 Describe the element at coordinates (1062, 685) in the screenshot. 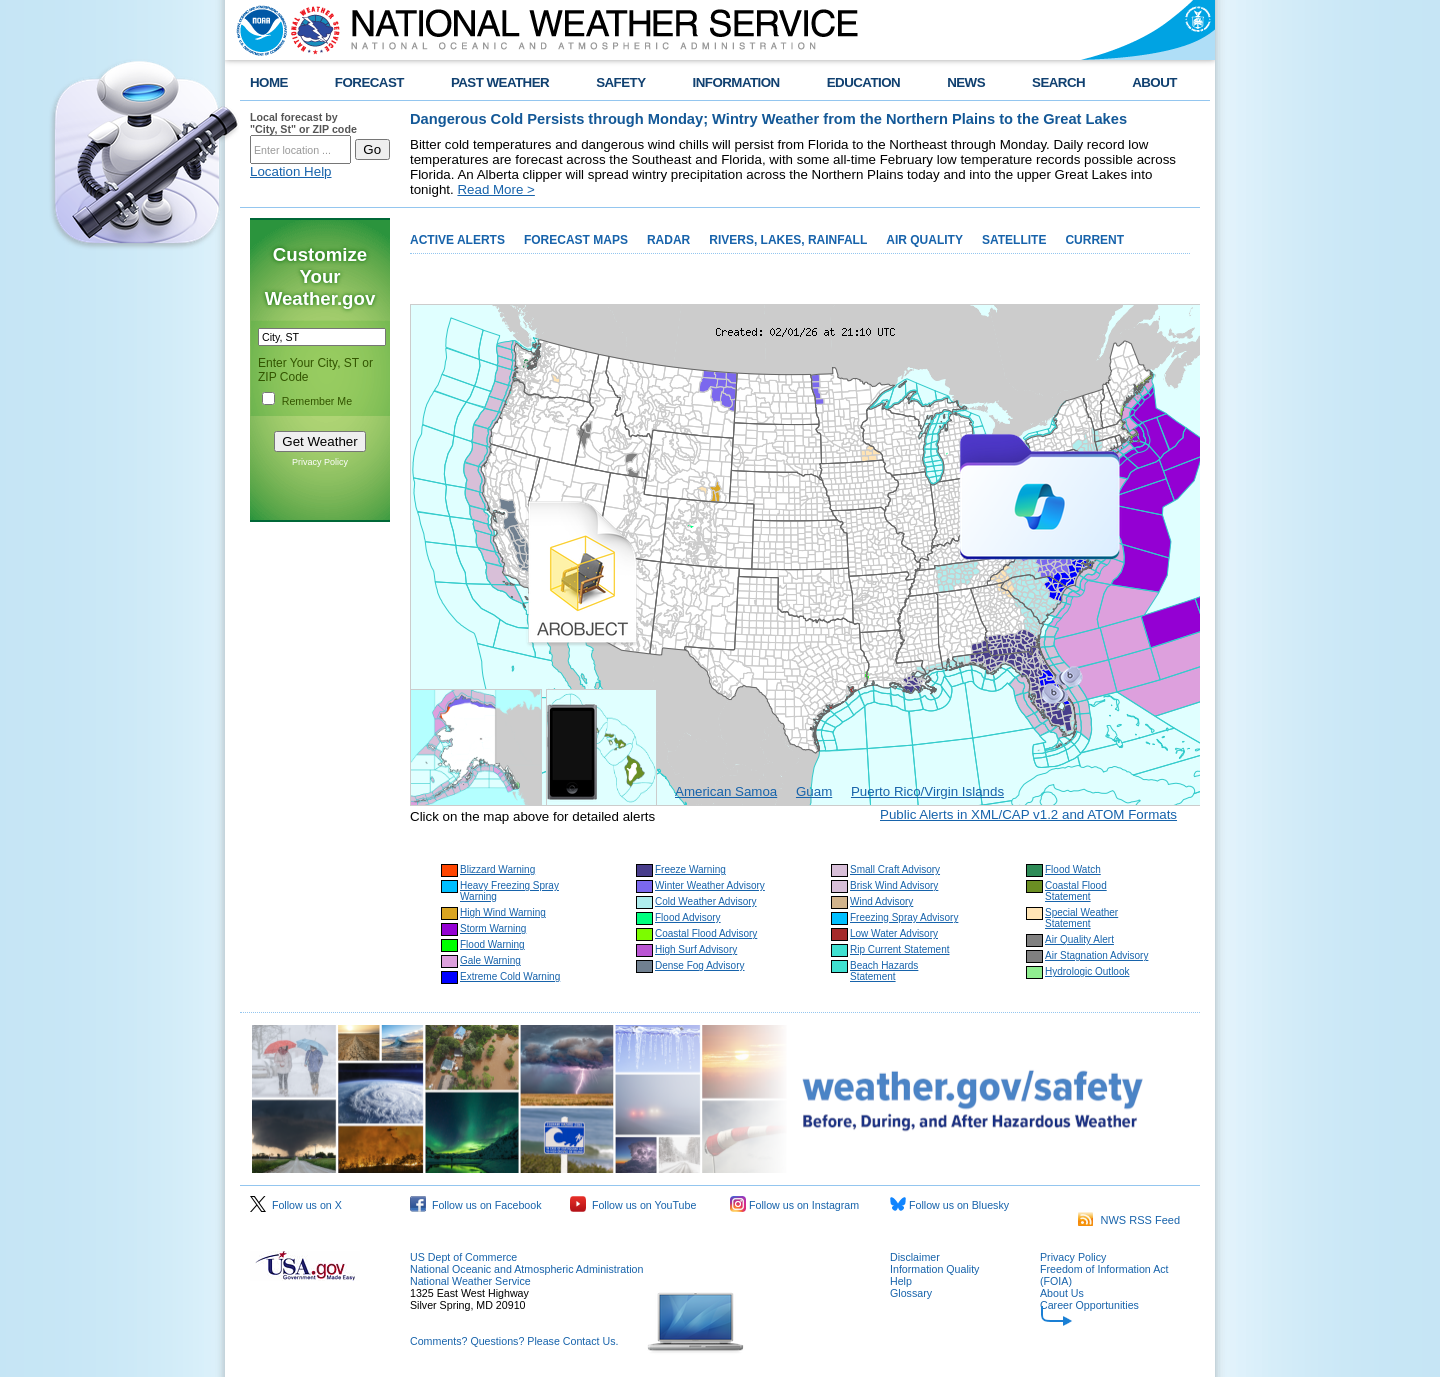

I see `connect Beats earbuds via bluetooth` at that location.